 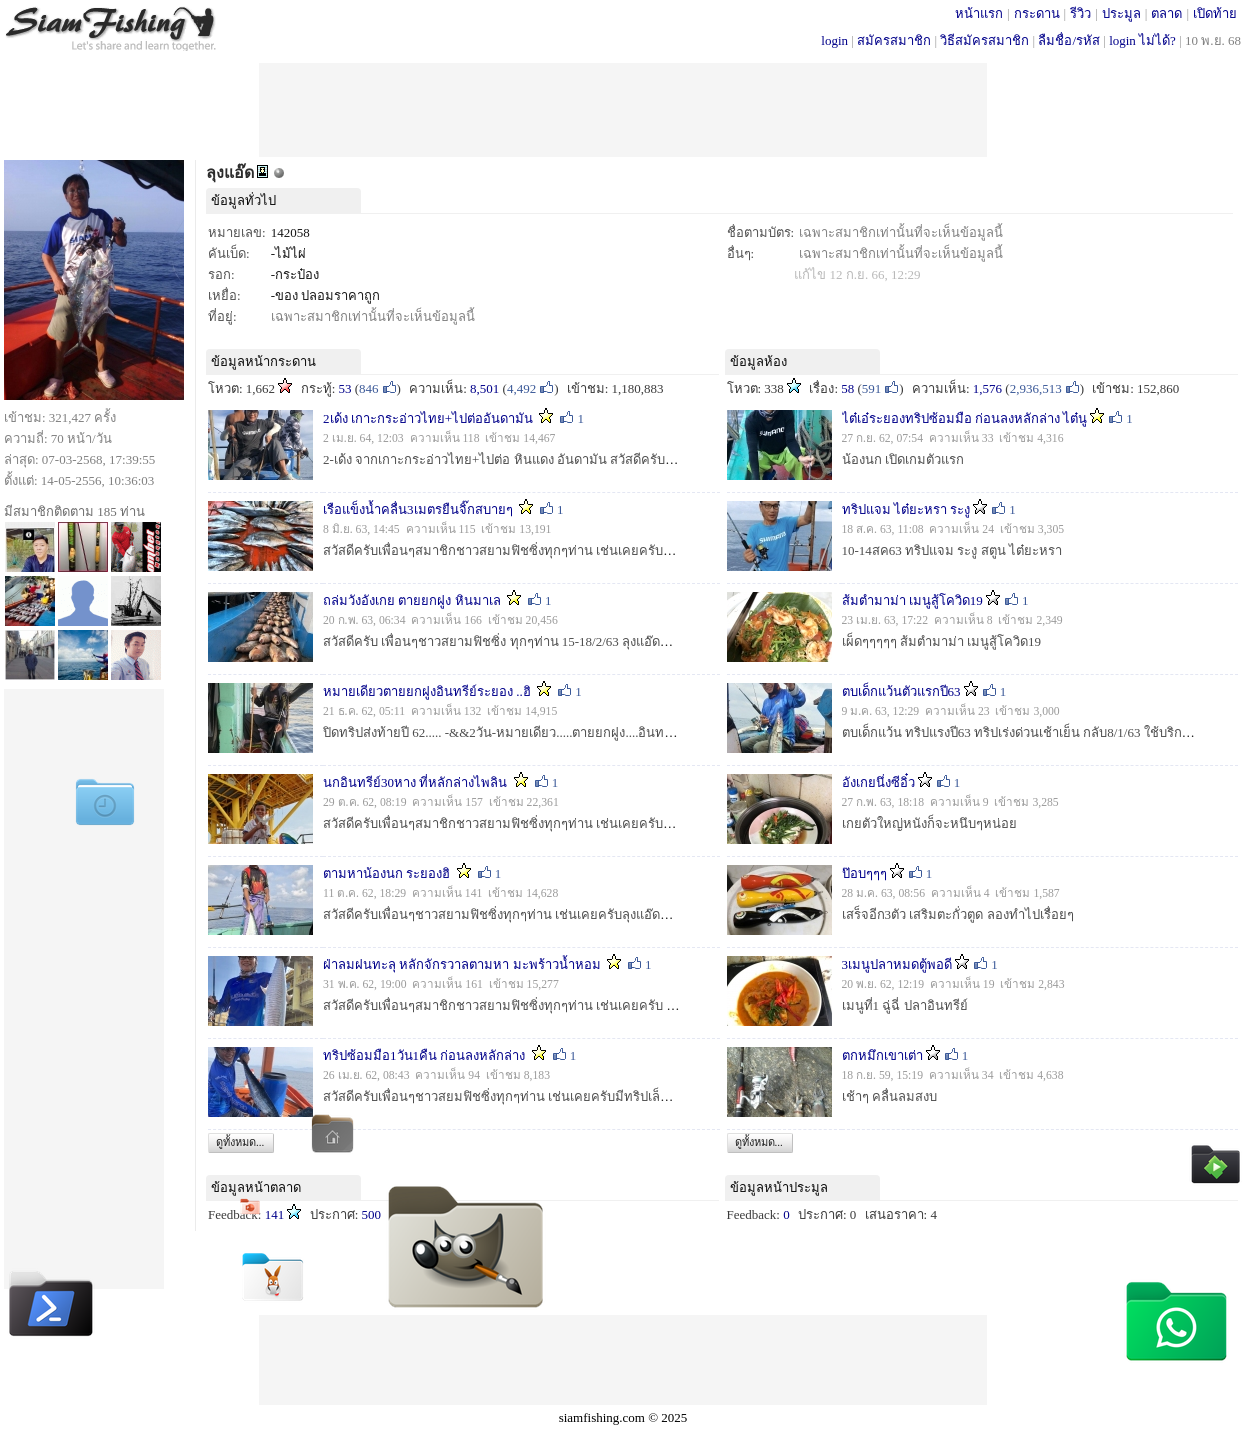 I want to click on open folder containing whatsapp files, so click(x=1176, y=1324).